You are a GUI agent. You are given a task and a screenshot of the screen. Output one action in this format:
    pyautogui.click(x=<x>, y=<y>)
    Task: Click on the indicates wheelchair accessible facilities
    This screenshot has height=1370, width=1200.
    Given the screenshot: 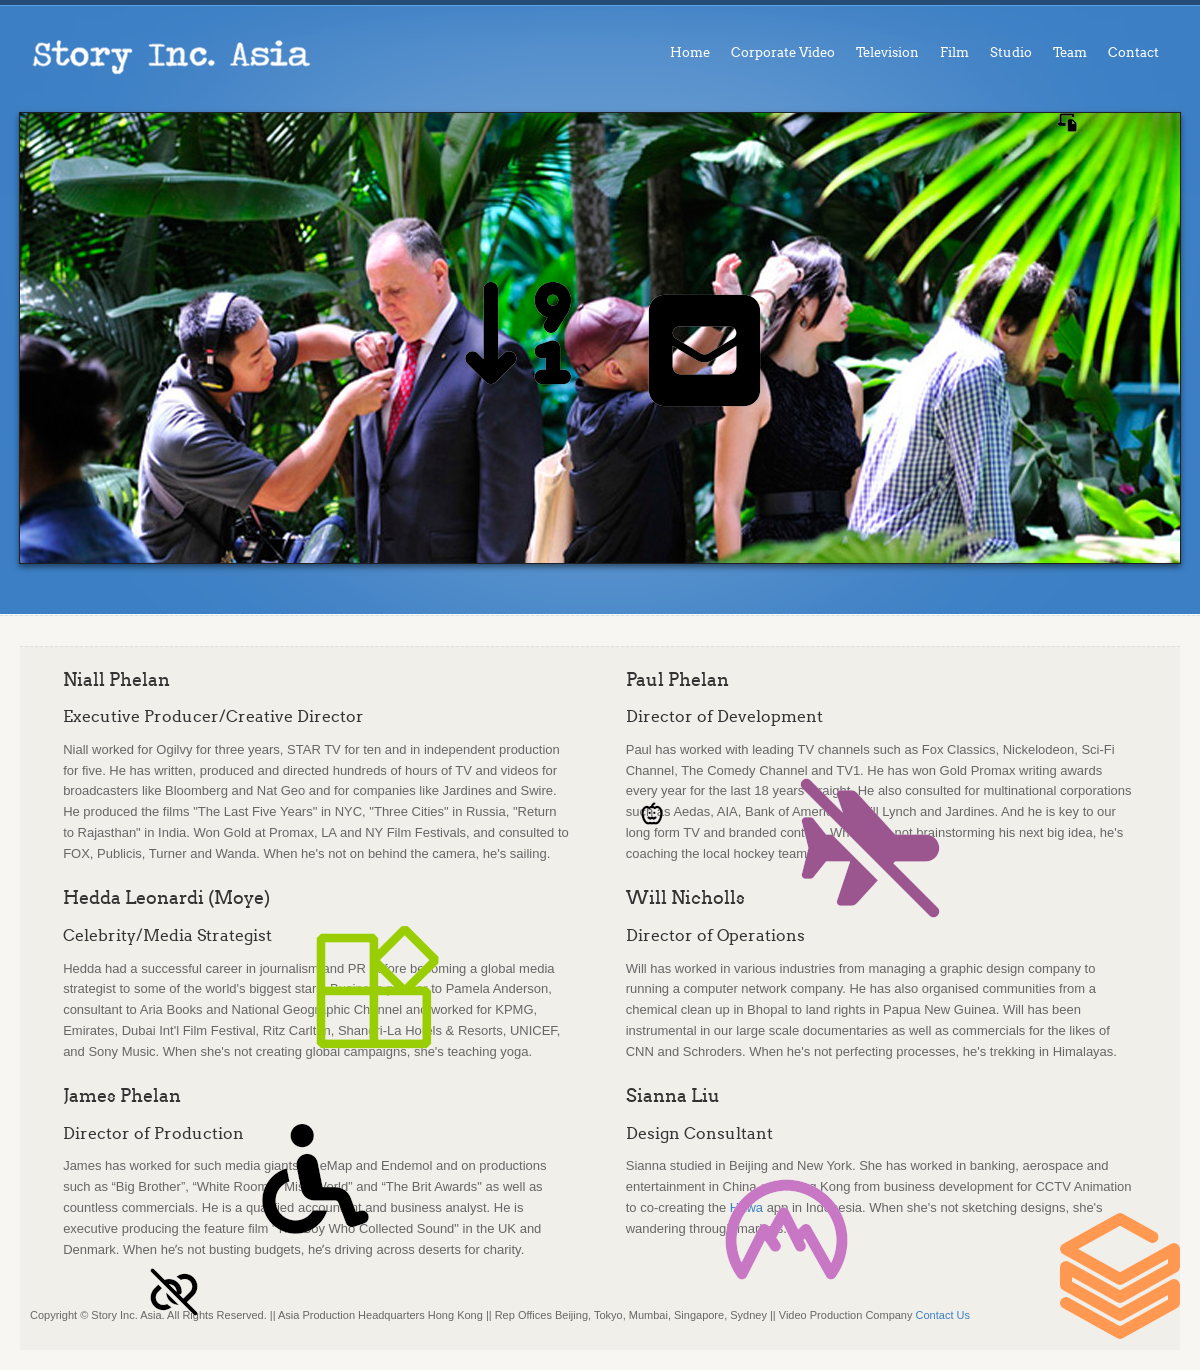 What is the action you would take?
    pyautogui.click(x=315, y=1180)
    